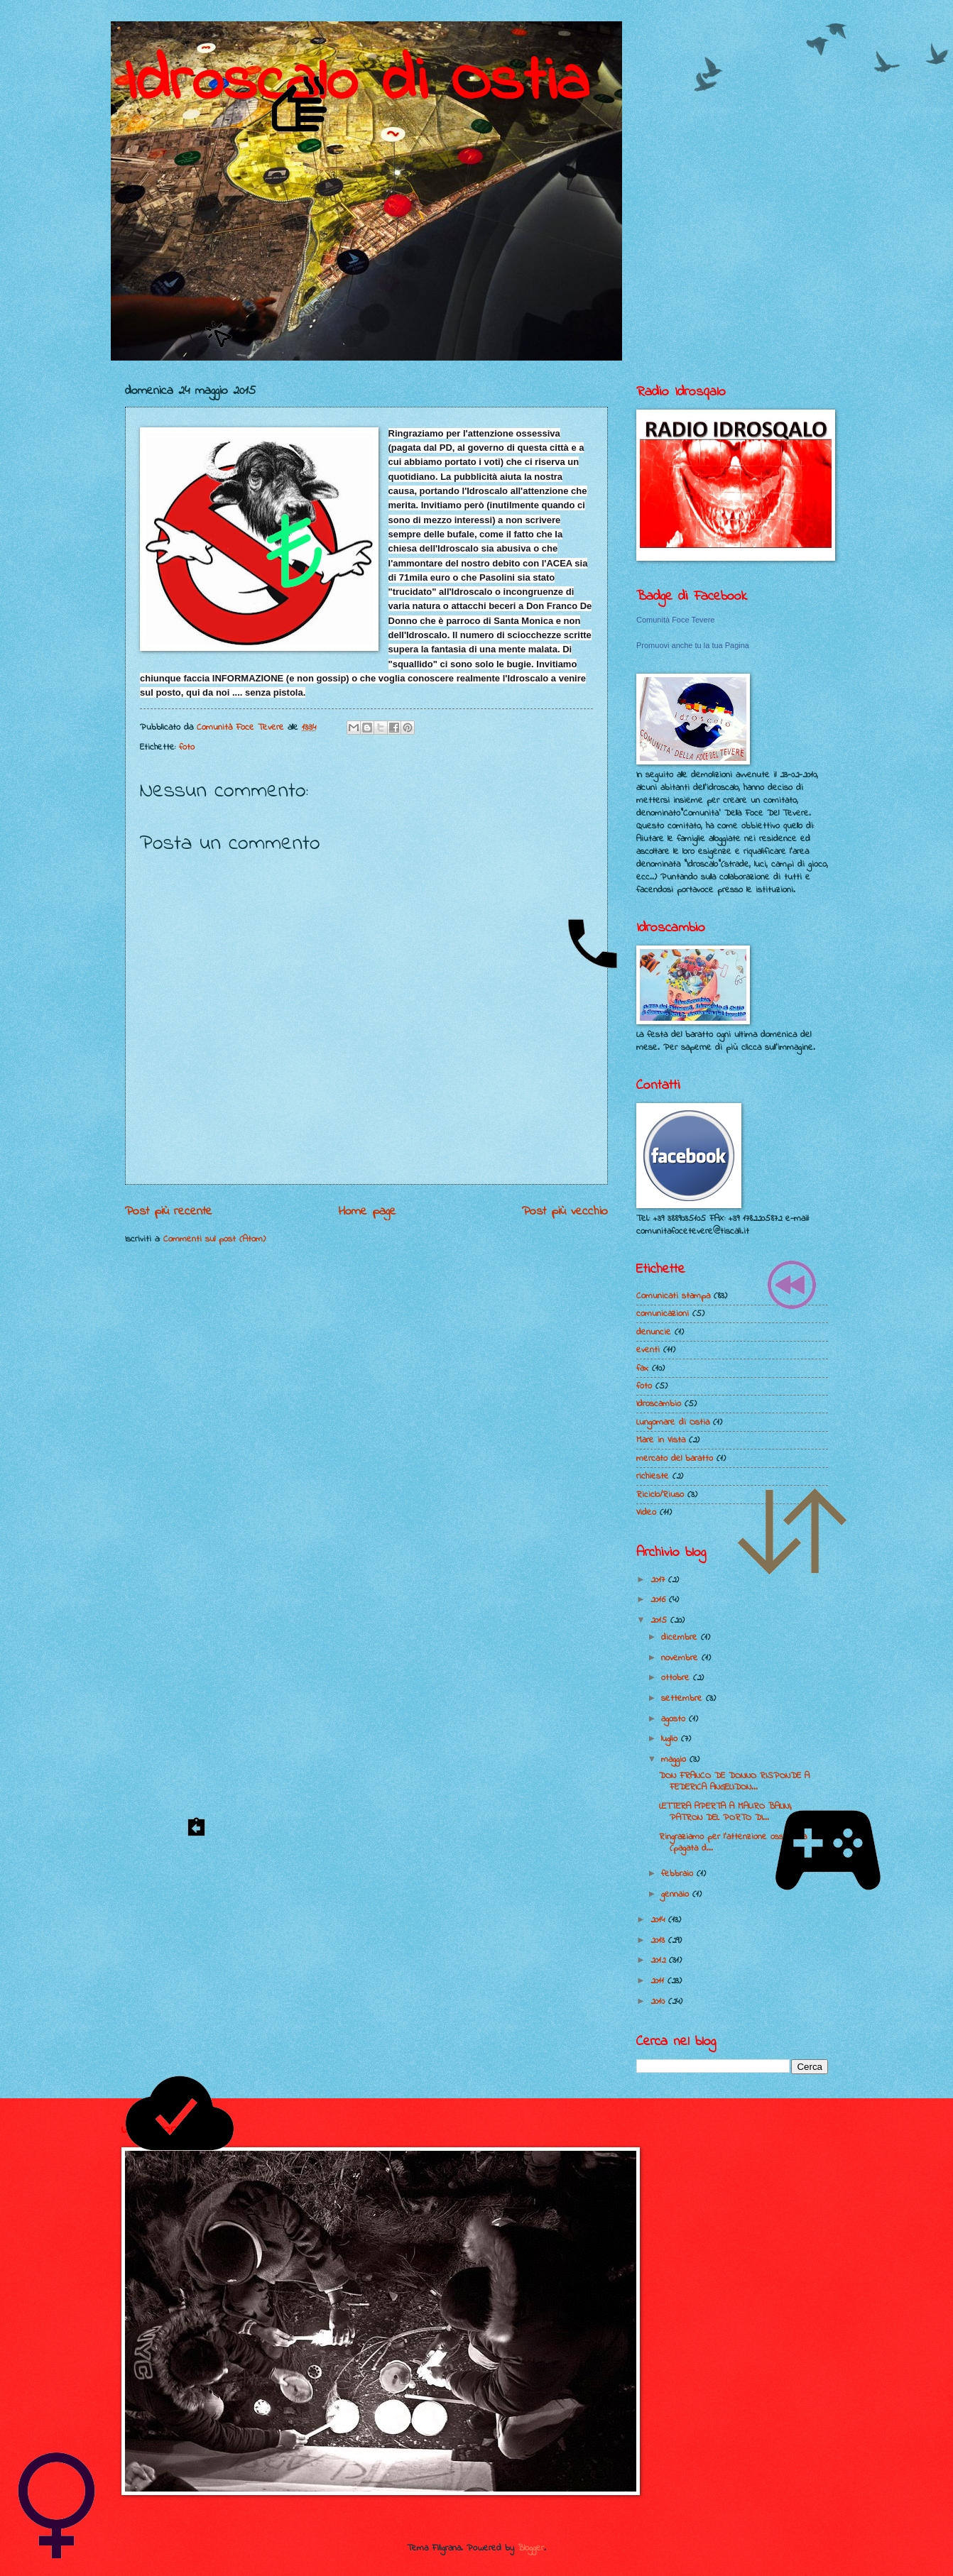 The image size is (953, 2576). Describe the element at coordinates (592, 943) in the screenshot. I see `make a phone call` at that location.